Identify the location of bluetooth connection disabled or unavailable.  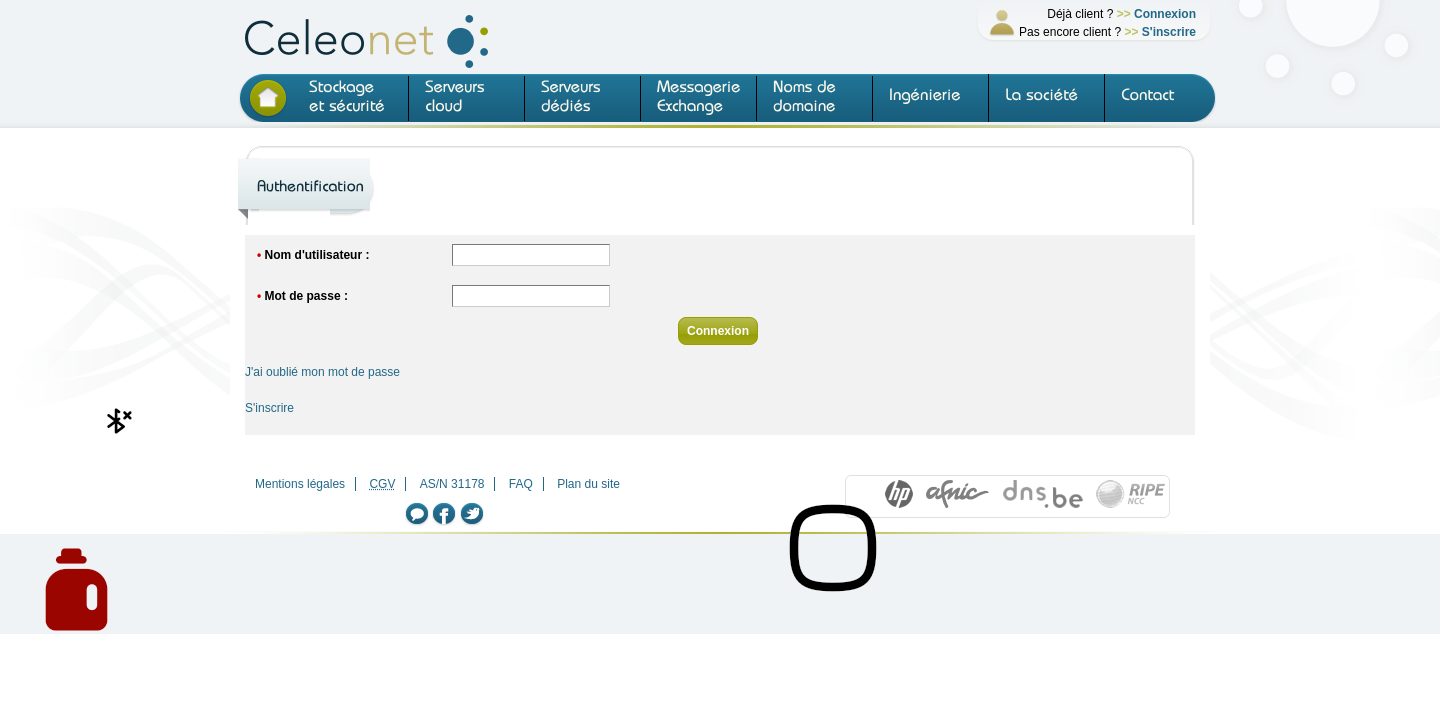
(118, 421).